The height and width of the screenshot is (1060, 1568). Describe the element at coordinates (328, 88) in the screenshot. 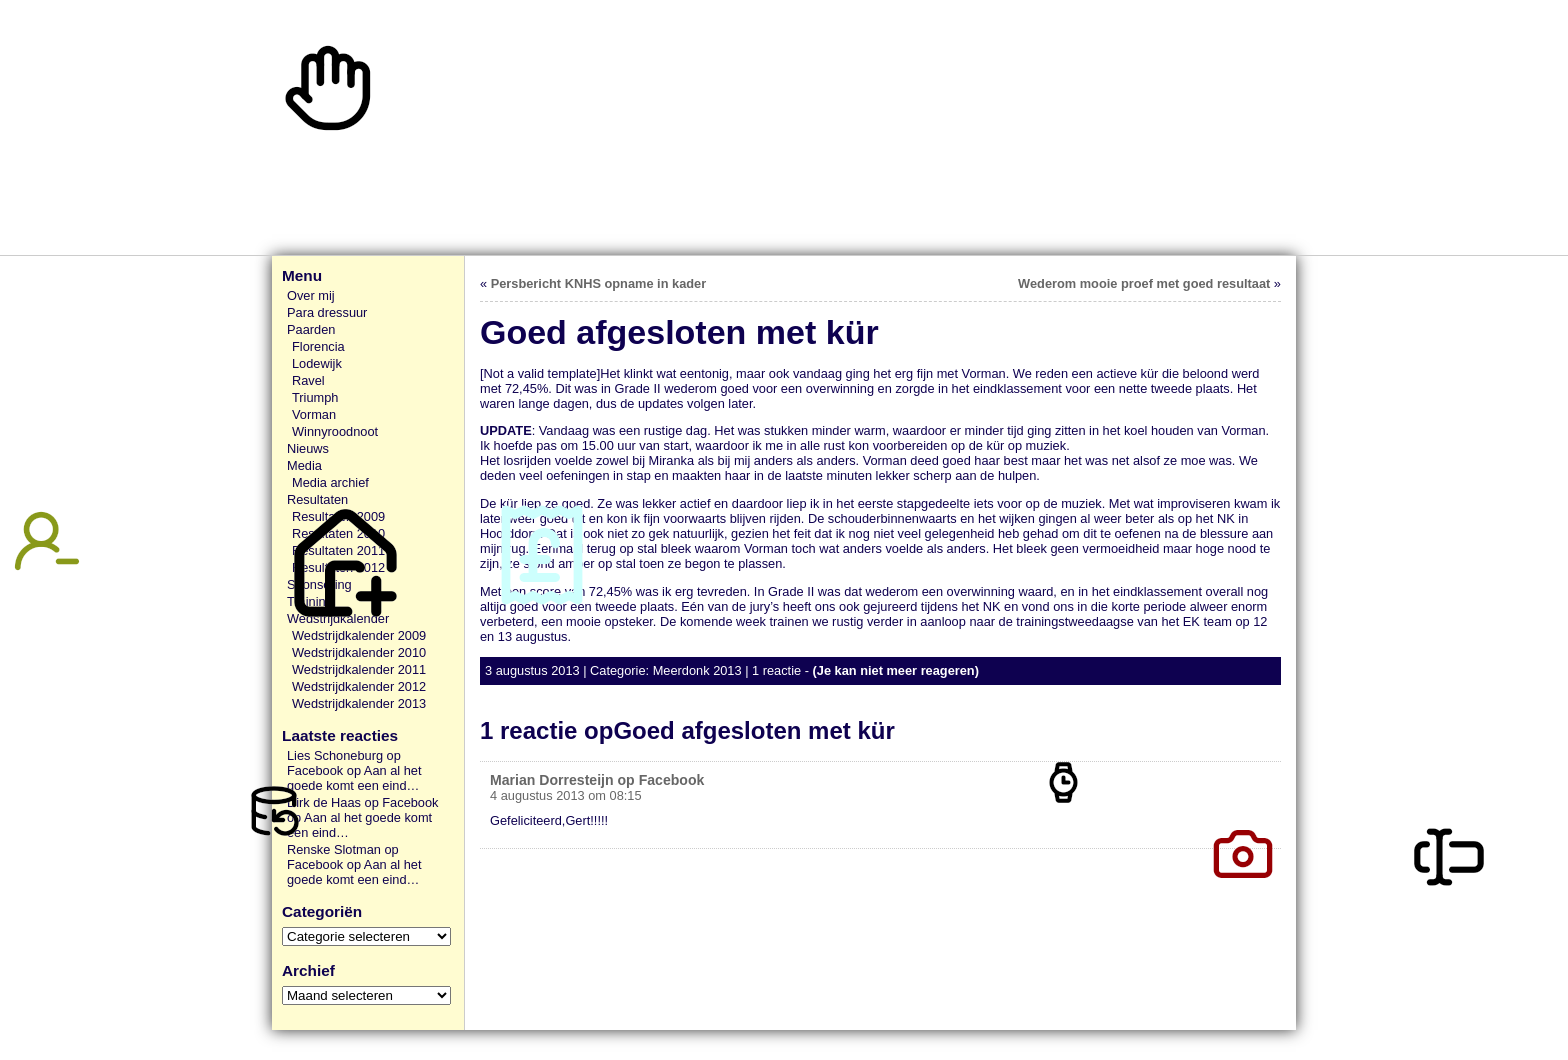

I see `stop or pause an action` at that location.